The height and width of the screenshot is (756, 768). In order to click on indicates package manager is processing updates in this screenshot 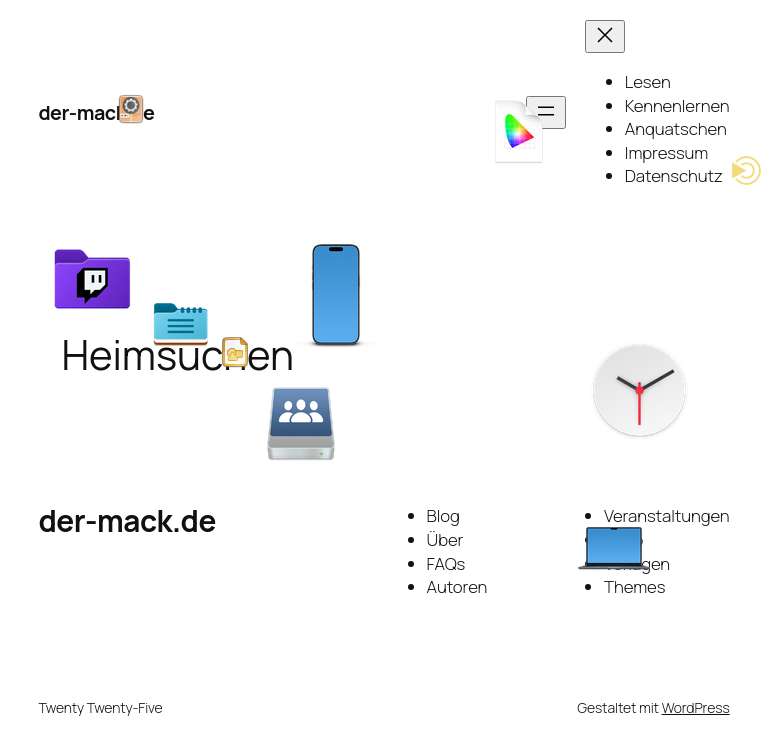, I will do `click(131, 109)`.